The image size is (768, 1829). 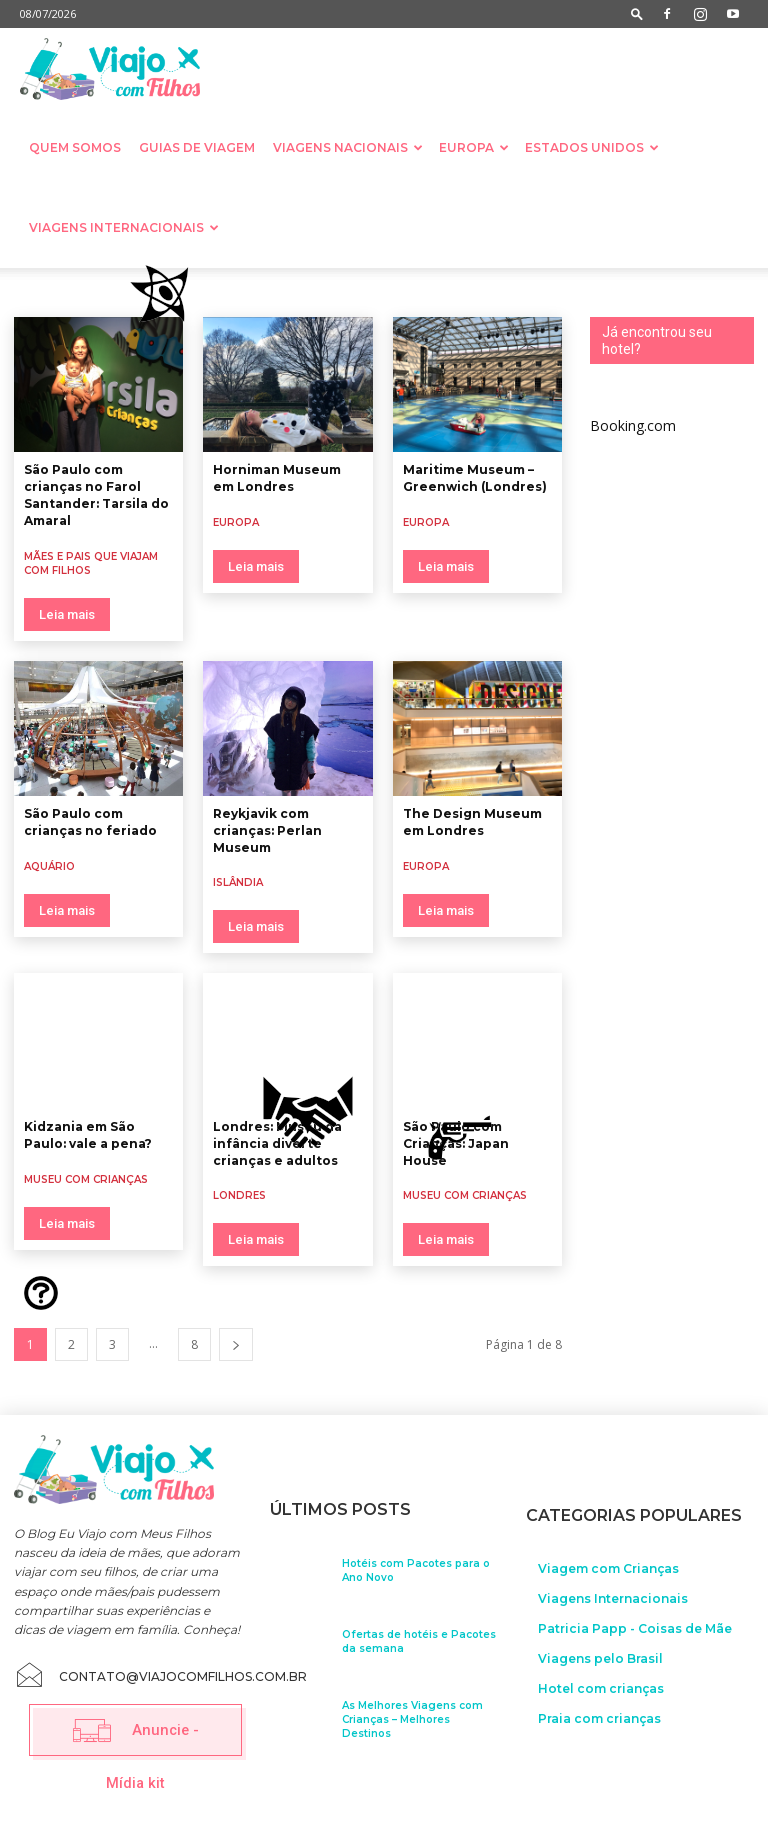 What do you see at coordinates (308, 1113) in the screenshot?
I see `confirm a deal or agreement` at bounding box center [308, 1113].